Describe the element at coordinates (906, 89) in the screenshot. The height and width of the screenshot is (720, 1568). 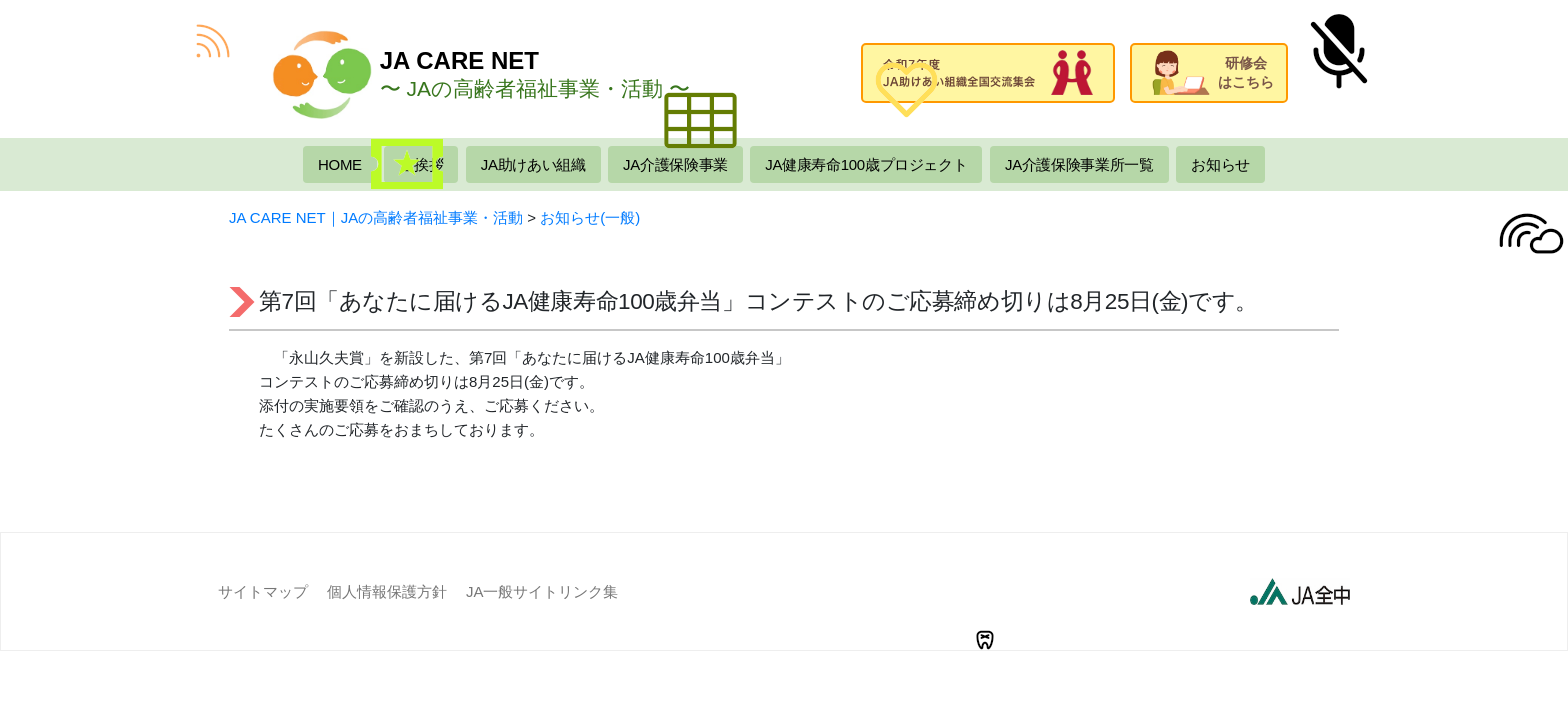
I see `add item to favorites` at that location.